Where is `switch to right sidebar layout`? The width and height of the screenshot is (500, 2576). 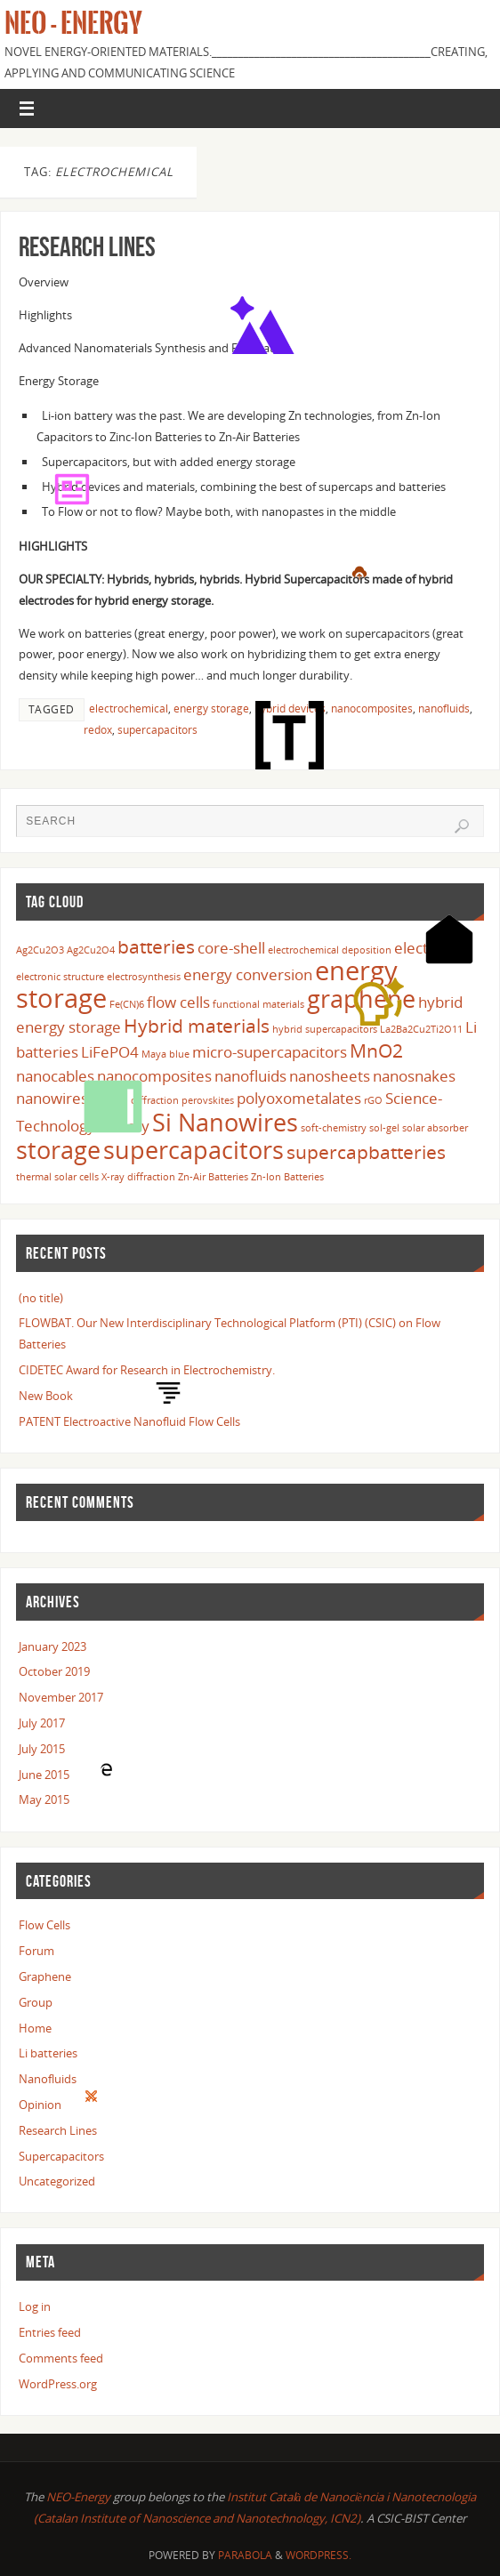 switch to right sidebar layout is located at coordinates (113, 1107).